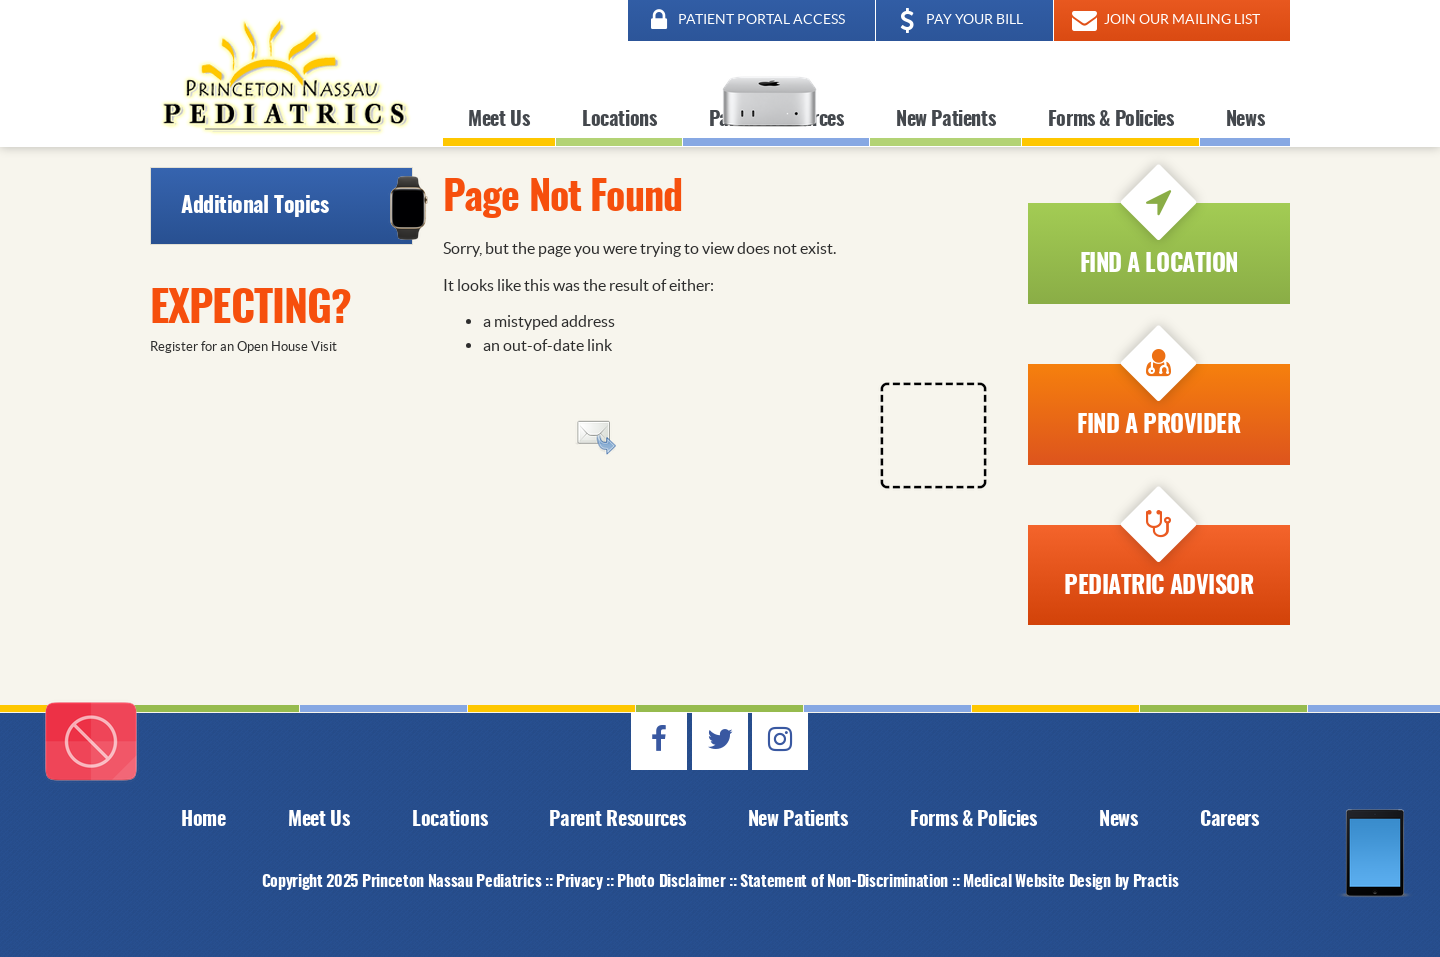 The width and height of the screenshot is (1440, 957). What do you see at coordinates (933, 435) in the screenshot?
I see `indicates content not yet loaded` at bounding box center [933, 435].